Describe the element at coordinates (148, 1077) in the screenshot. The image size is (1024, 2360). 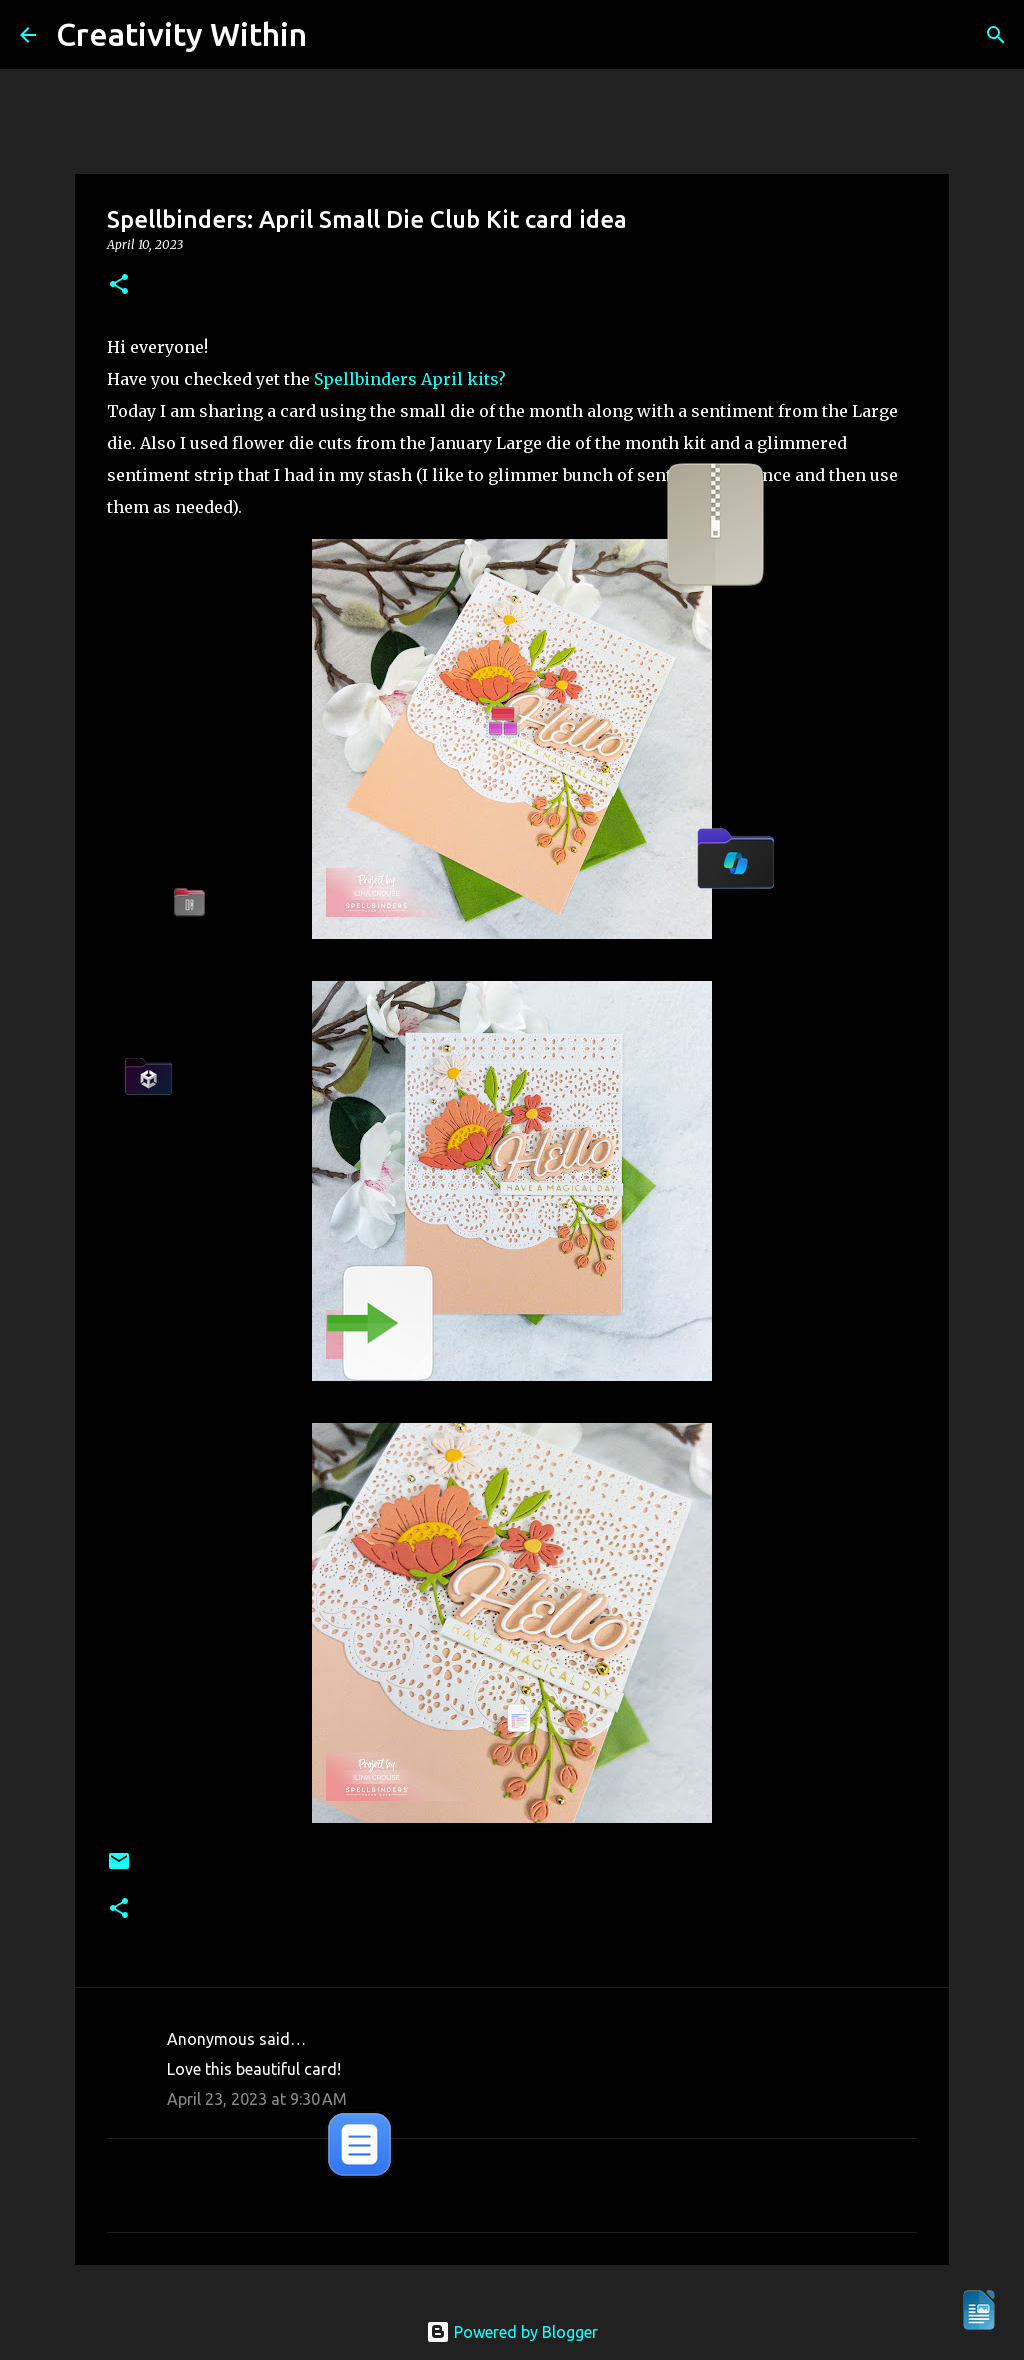
I see `open unity project files folder` at that location.